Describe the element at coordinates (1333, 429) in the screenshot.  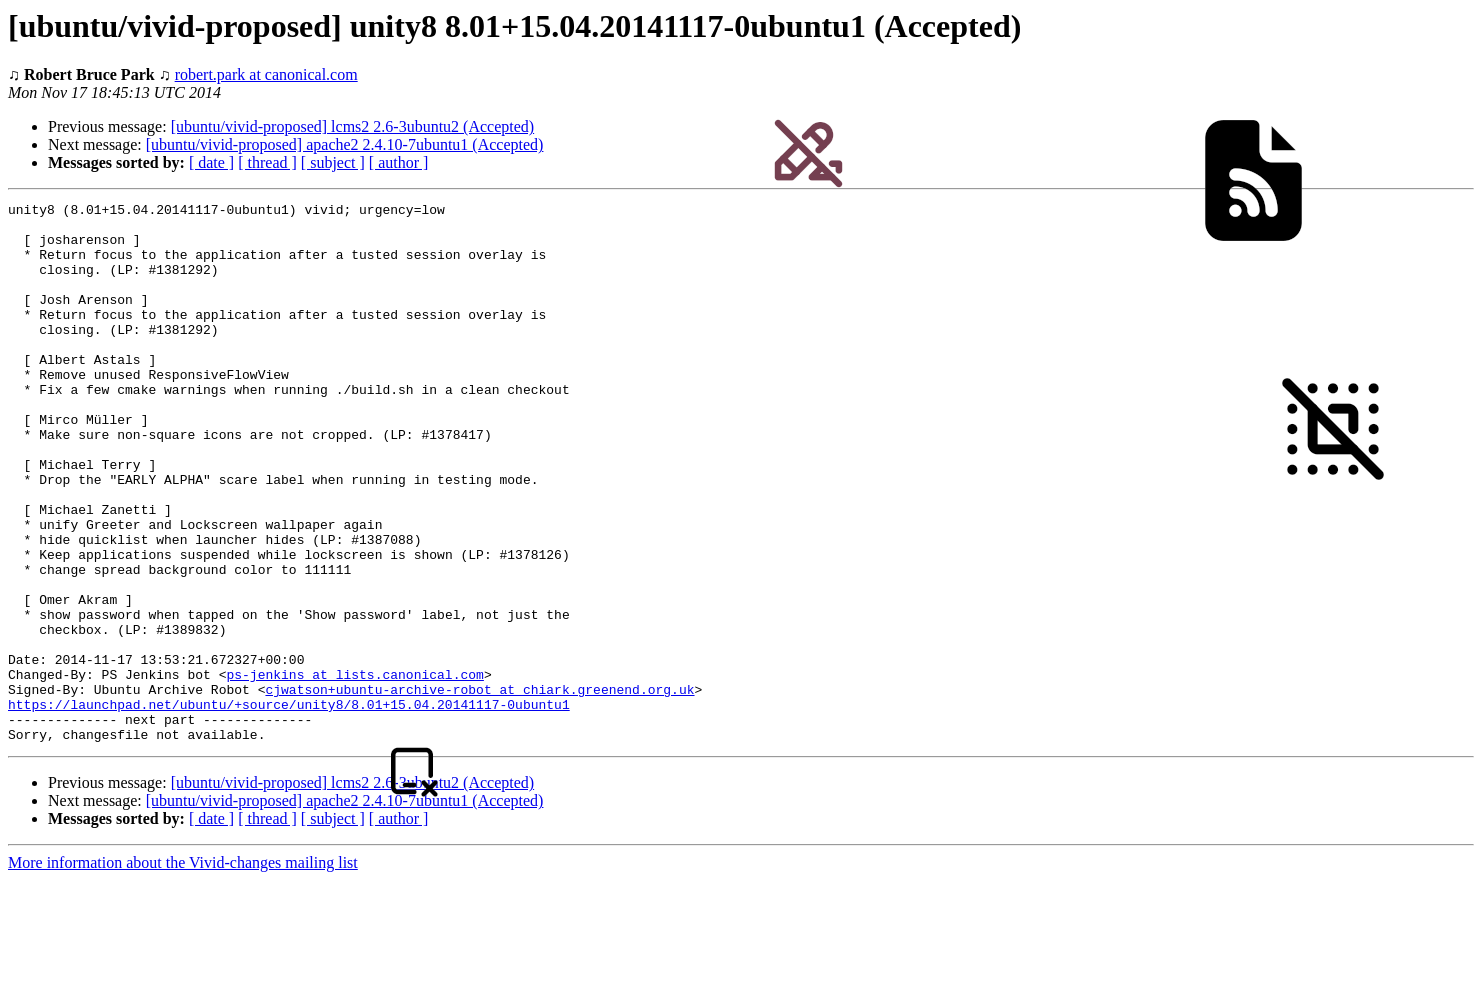
I see `deselect all items` at that location.